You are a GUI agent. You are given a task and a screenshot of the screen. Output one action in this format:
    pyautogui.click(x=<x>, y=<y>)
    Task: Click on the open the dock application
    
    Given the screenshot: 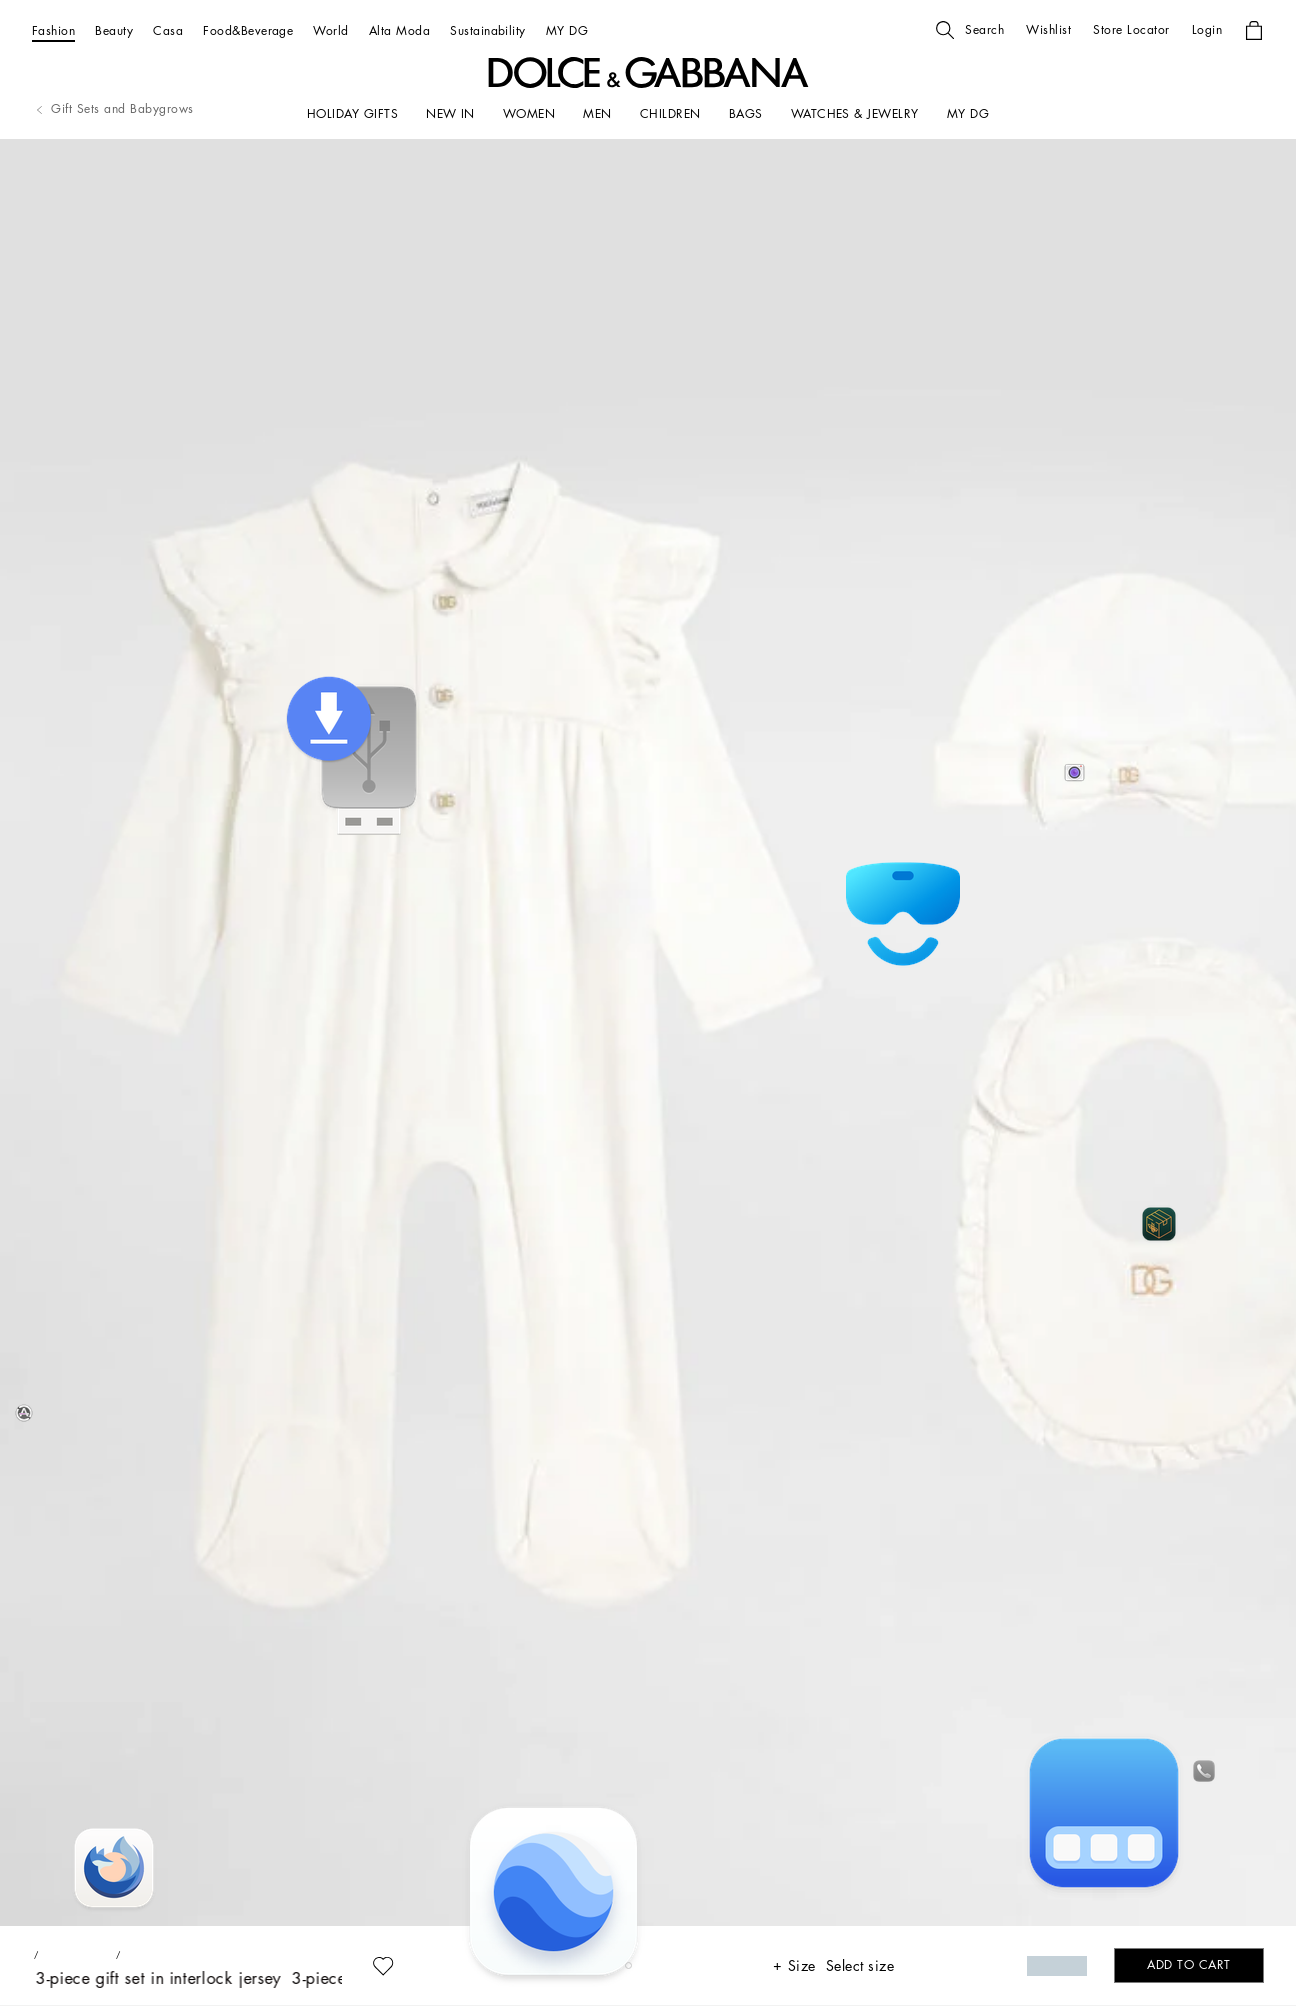 What is the action you would take?
    pyautogui.click(x=1104, y=1813)
    